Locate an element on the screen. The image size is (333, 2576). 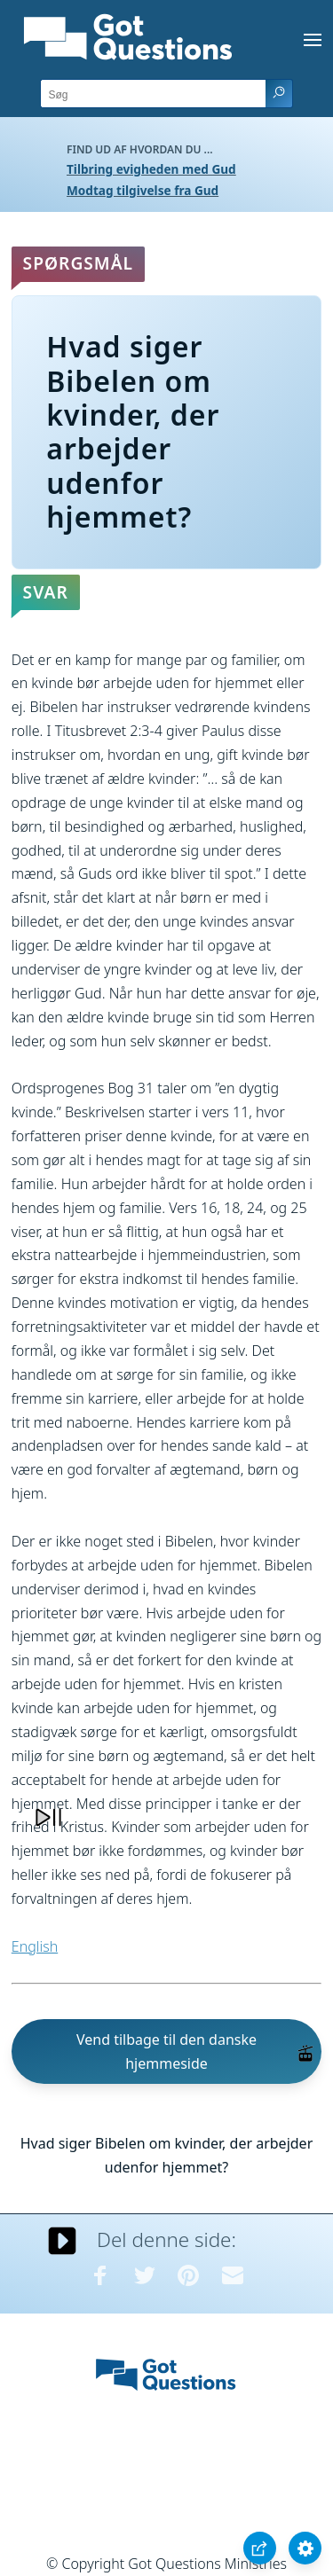
view tram or cable car transit options is located at coordinates (305, 2054).